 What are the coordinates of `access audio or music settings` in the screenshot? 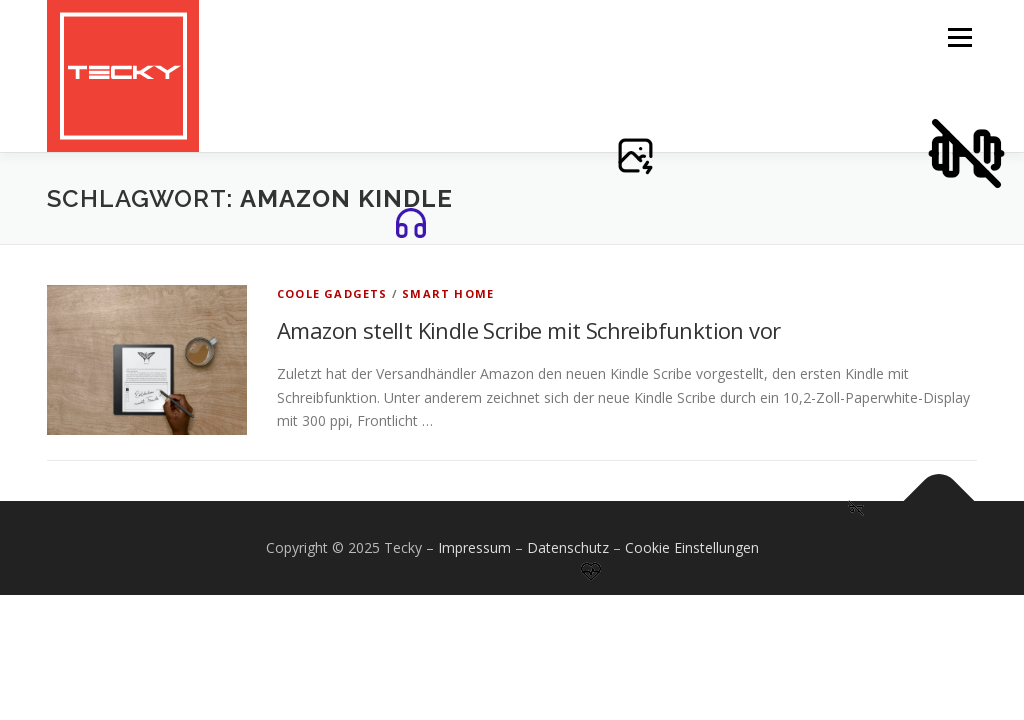 It's located at (411, 223).